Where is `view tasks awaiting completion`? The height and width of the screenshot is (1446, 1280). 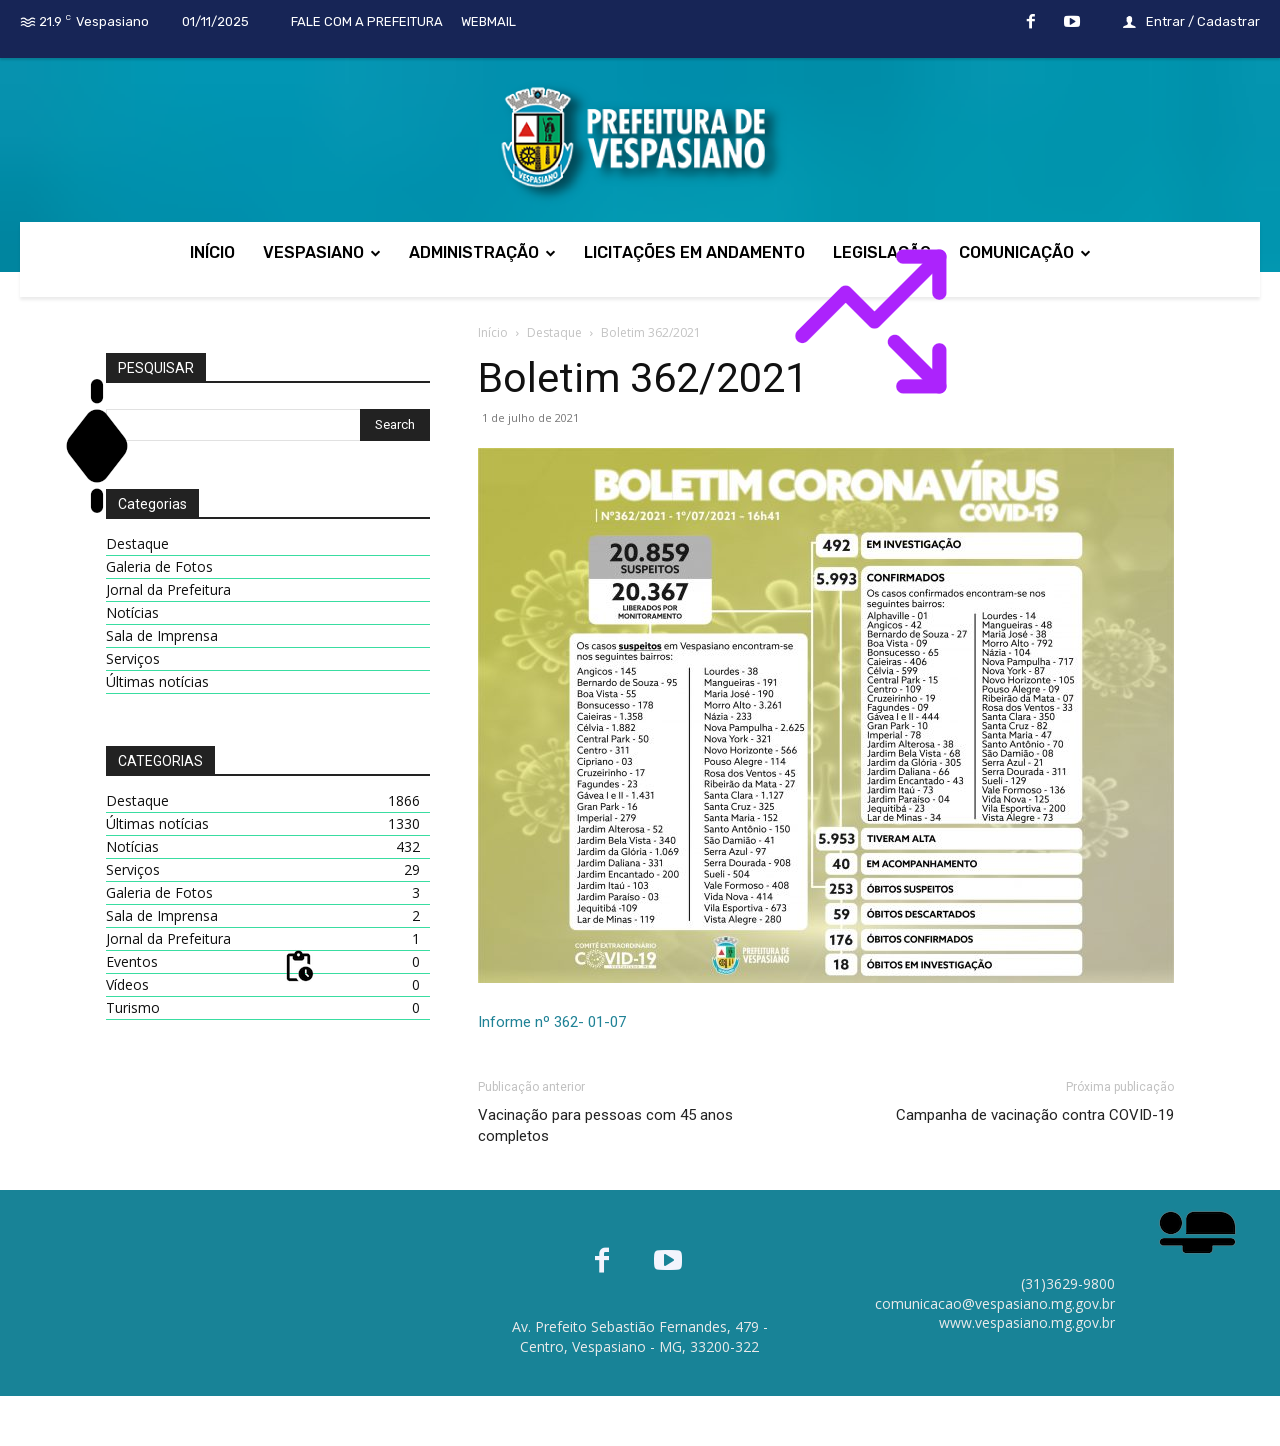
view tasks awaiting completion is located at coordinates (298, 966).